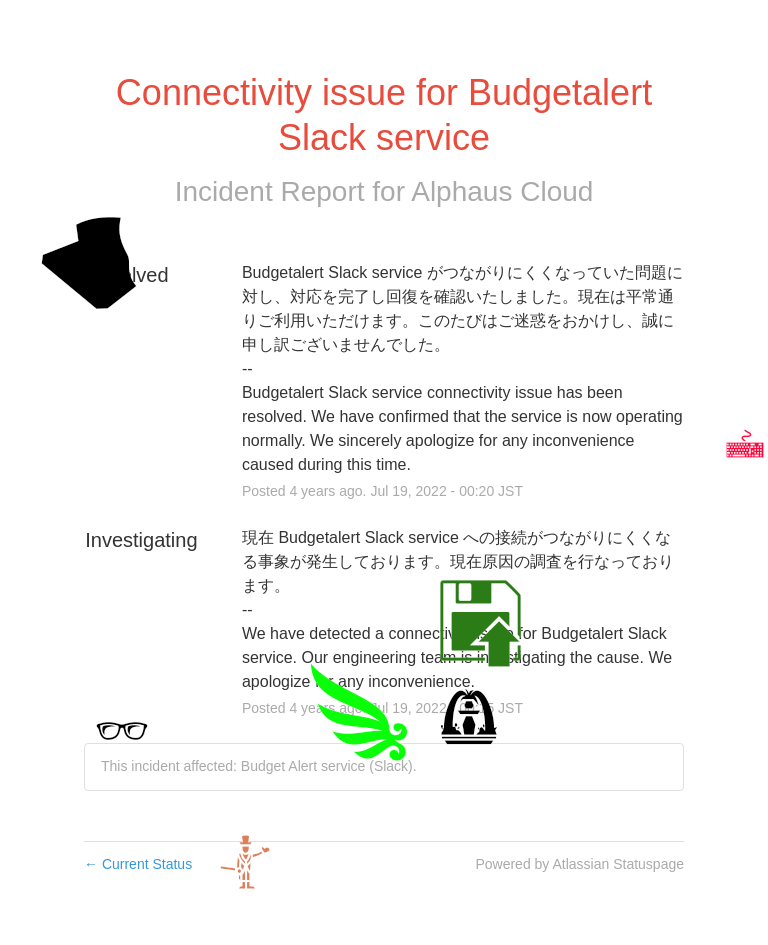  I want to click on toggle cool or casual style for avatar, so click(122, 731).